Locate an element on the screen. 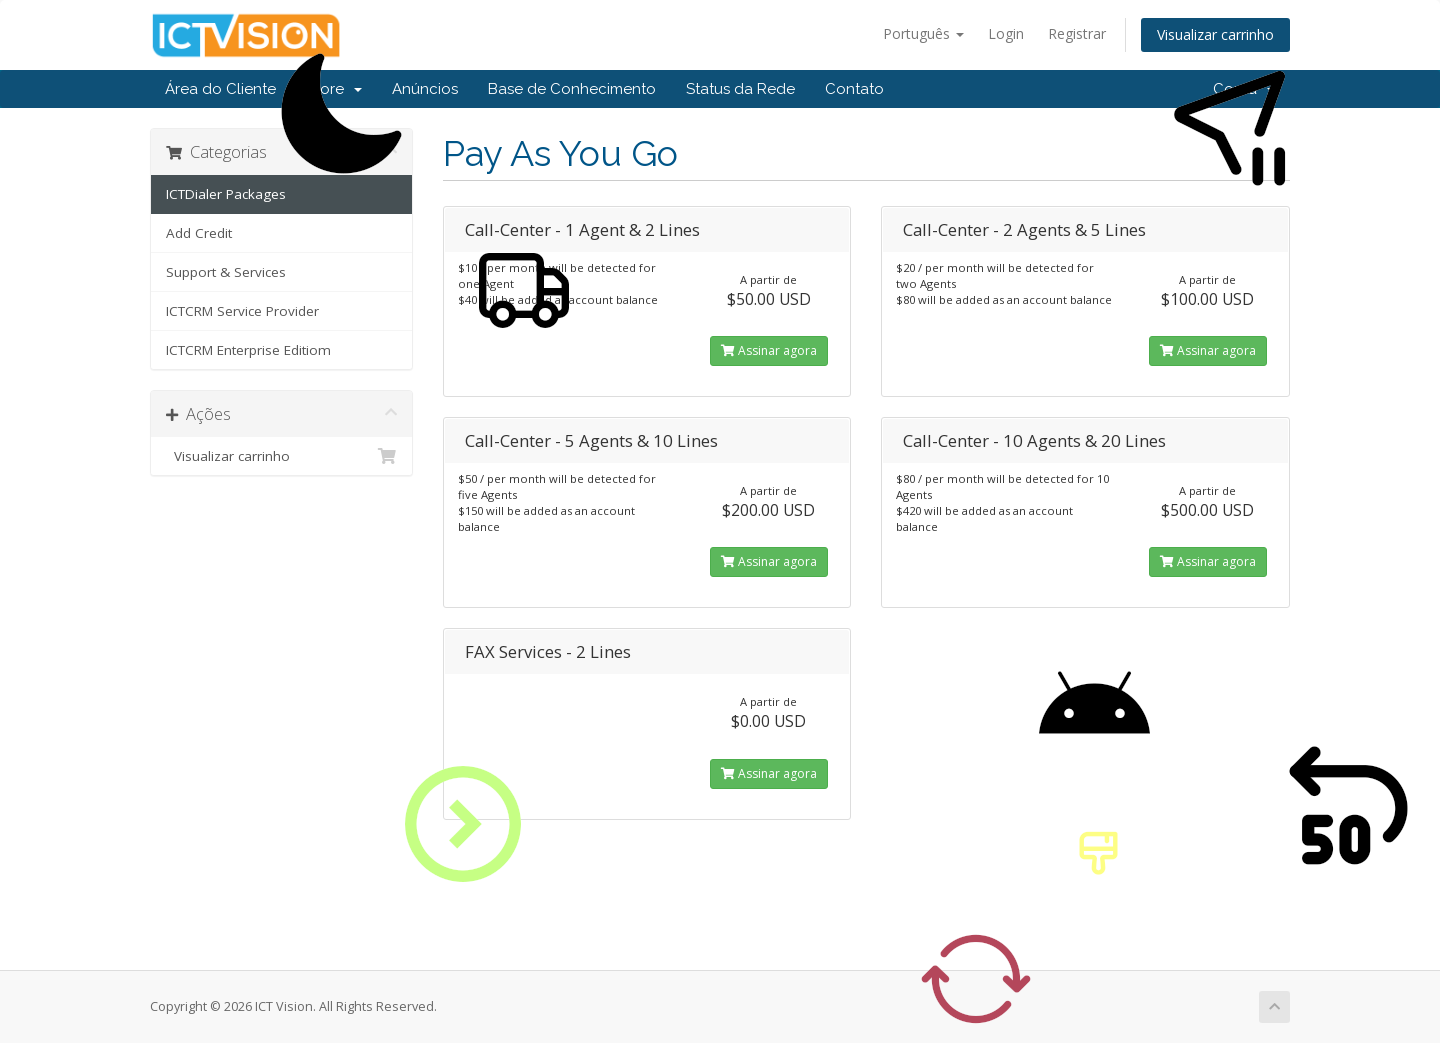 This screenshot has width=1440, height=1043. rewind 50 seconds backward is located at coordinates (1345, 808).